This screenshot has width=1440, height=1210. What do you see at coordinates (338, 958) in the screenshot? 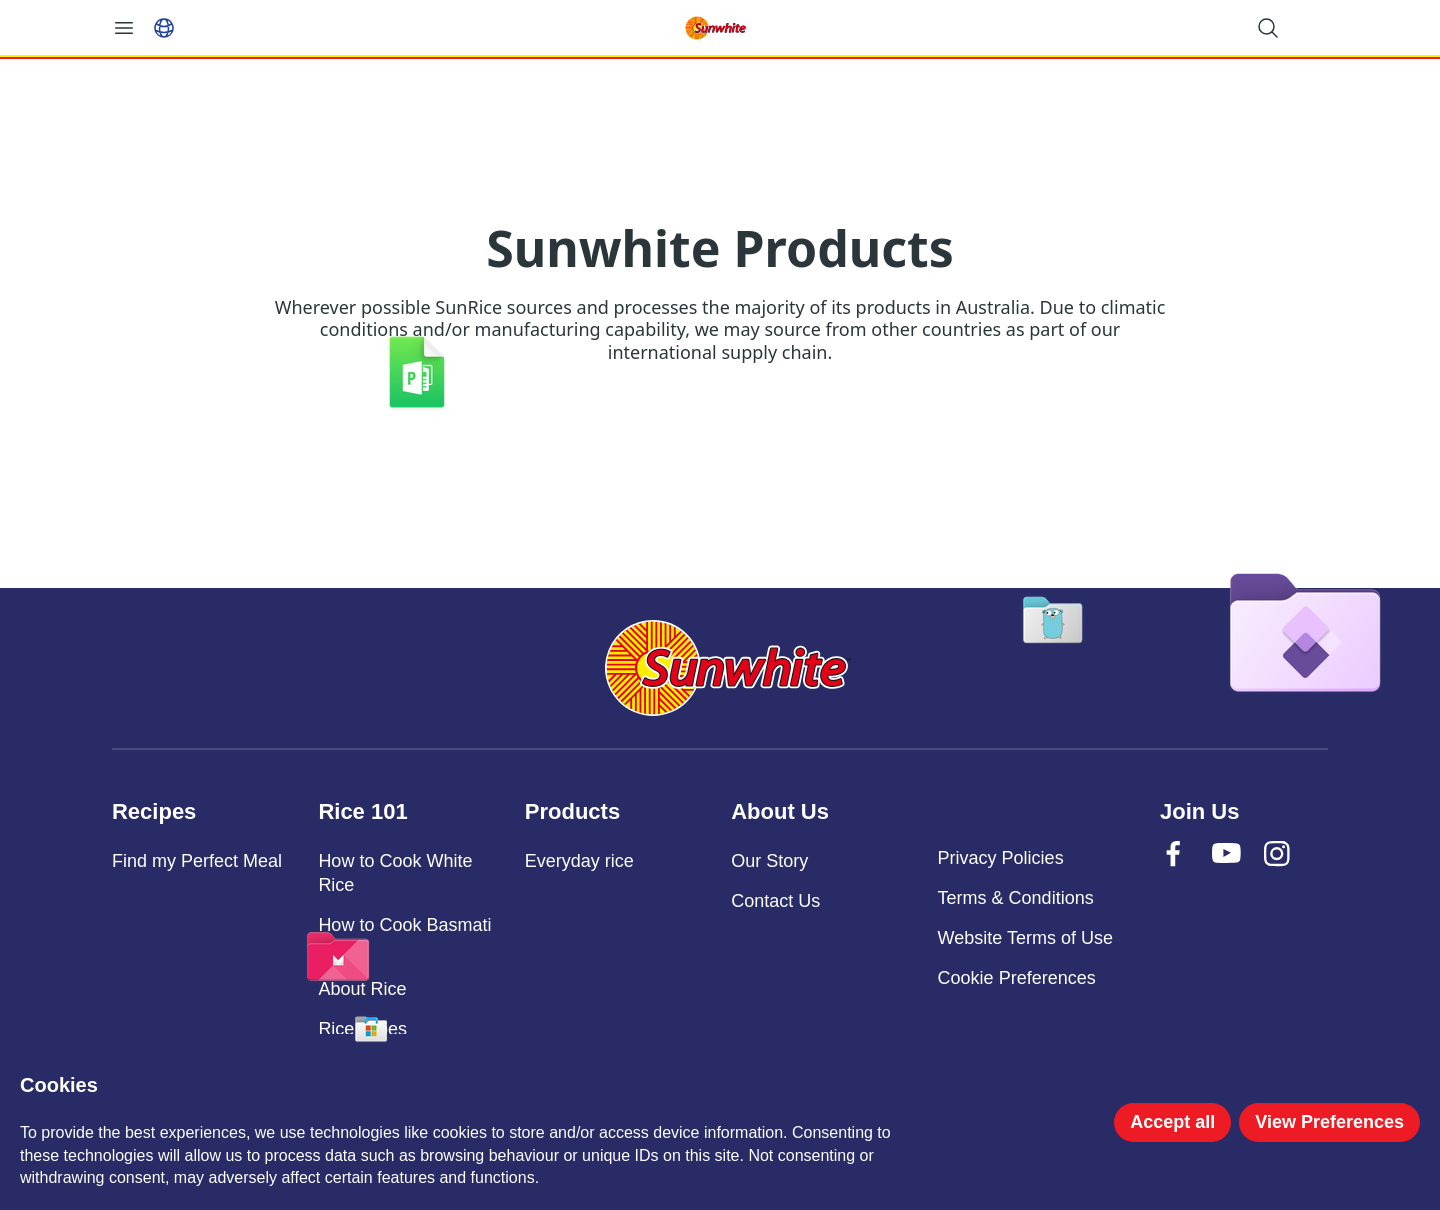
I see `open android marshmallow system folder` at bounding box center [338, 958].